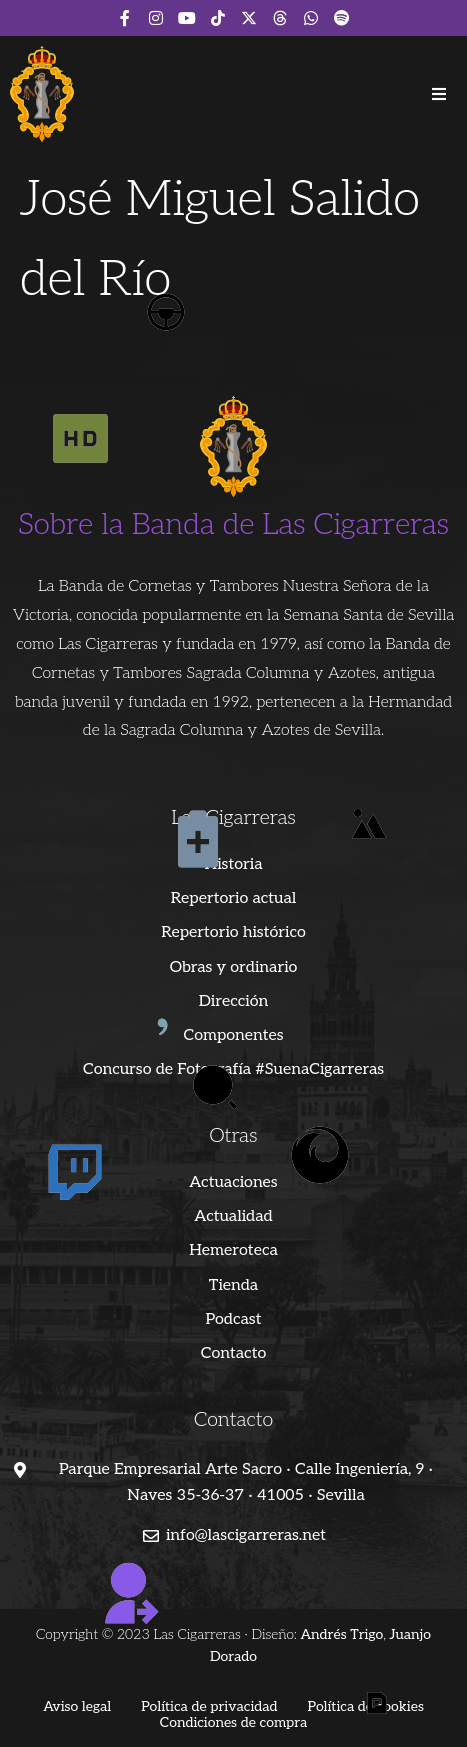 The width and height of the screenshot is (467, 1747). I want to click on open the Twitch app, so click(75, 1171).